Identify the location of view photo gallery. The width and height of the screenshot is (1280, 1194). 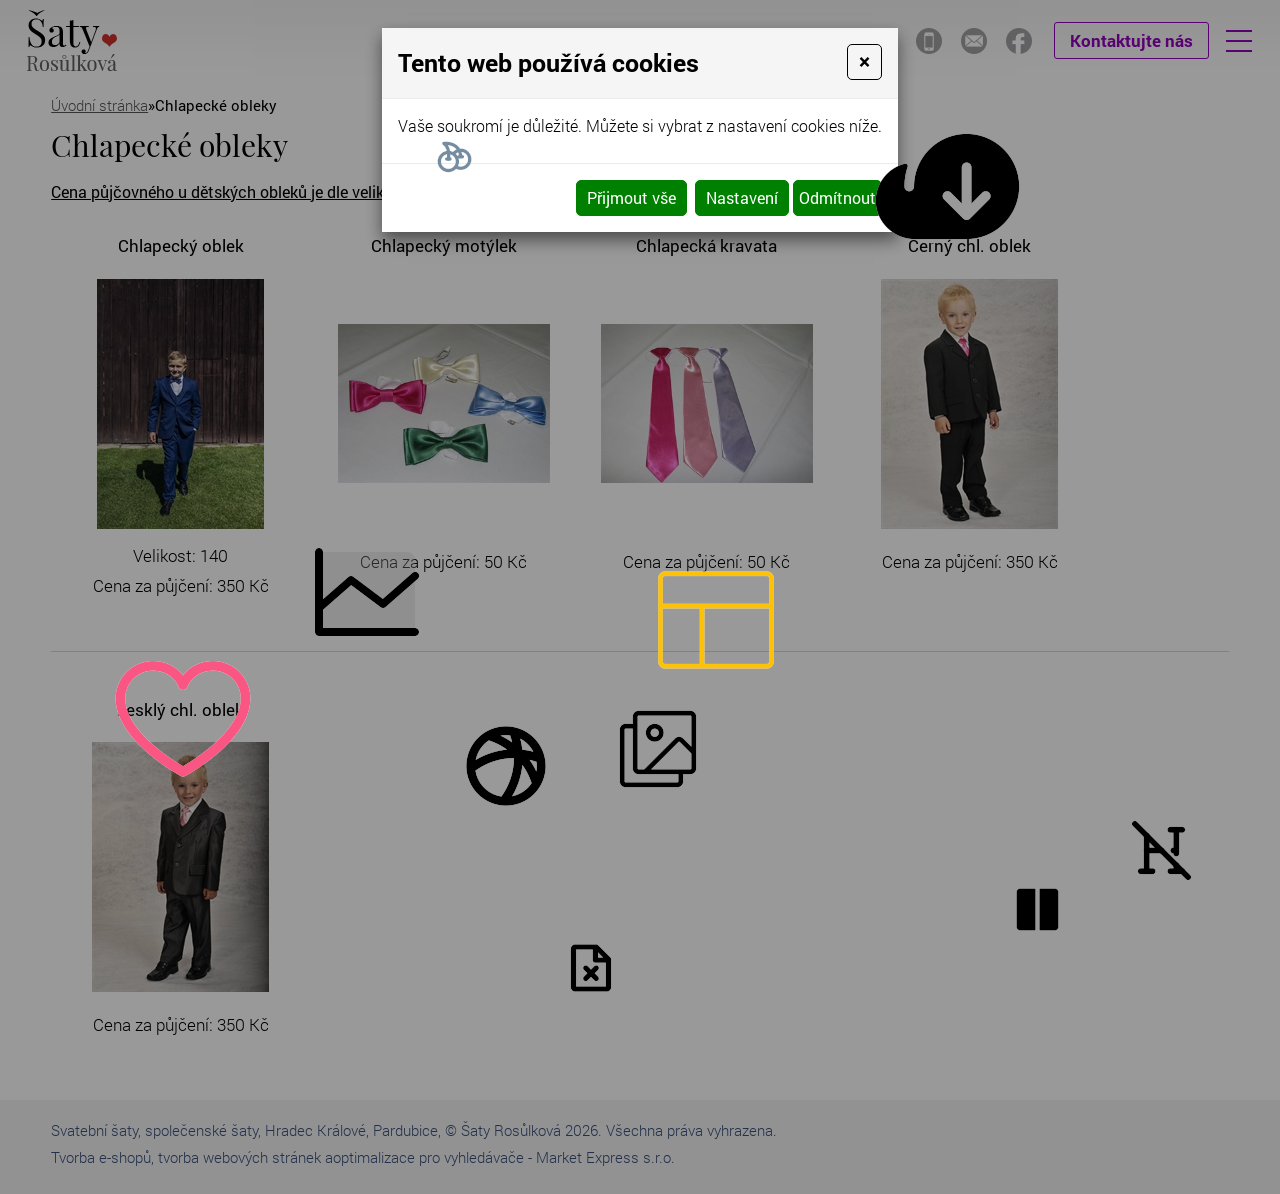
(658, 749).